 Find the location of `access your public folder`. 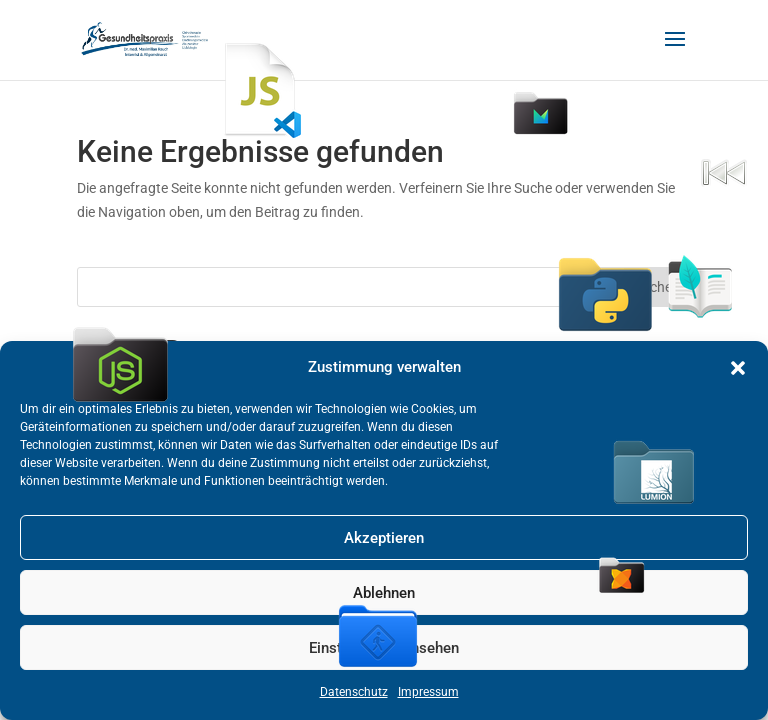

access your public folder is located at coordinates (378, 636).